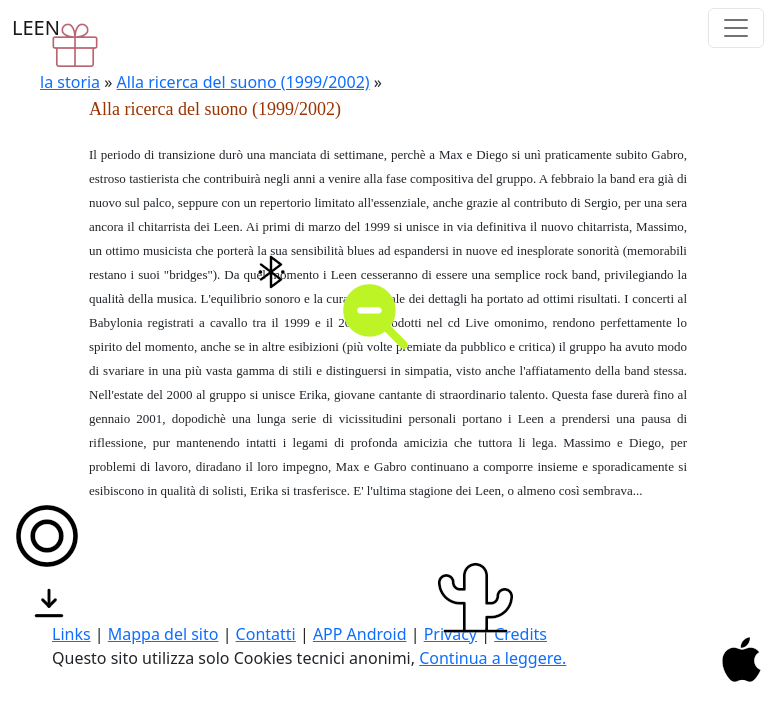 The height and width of the screenshot is (720, 776). What do you see at coordinates (49, 603) in the screenshot?
I see `download file to device` at bounding box center [49, 603].